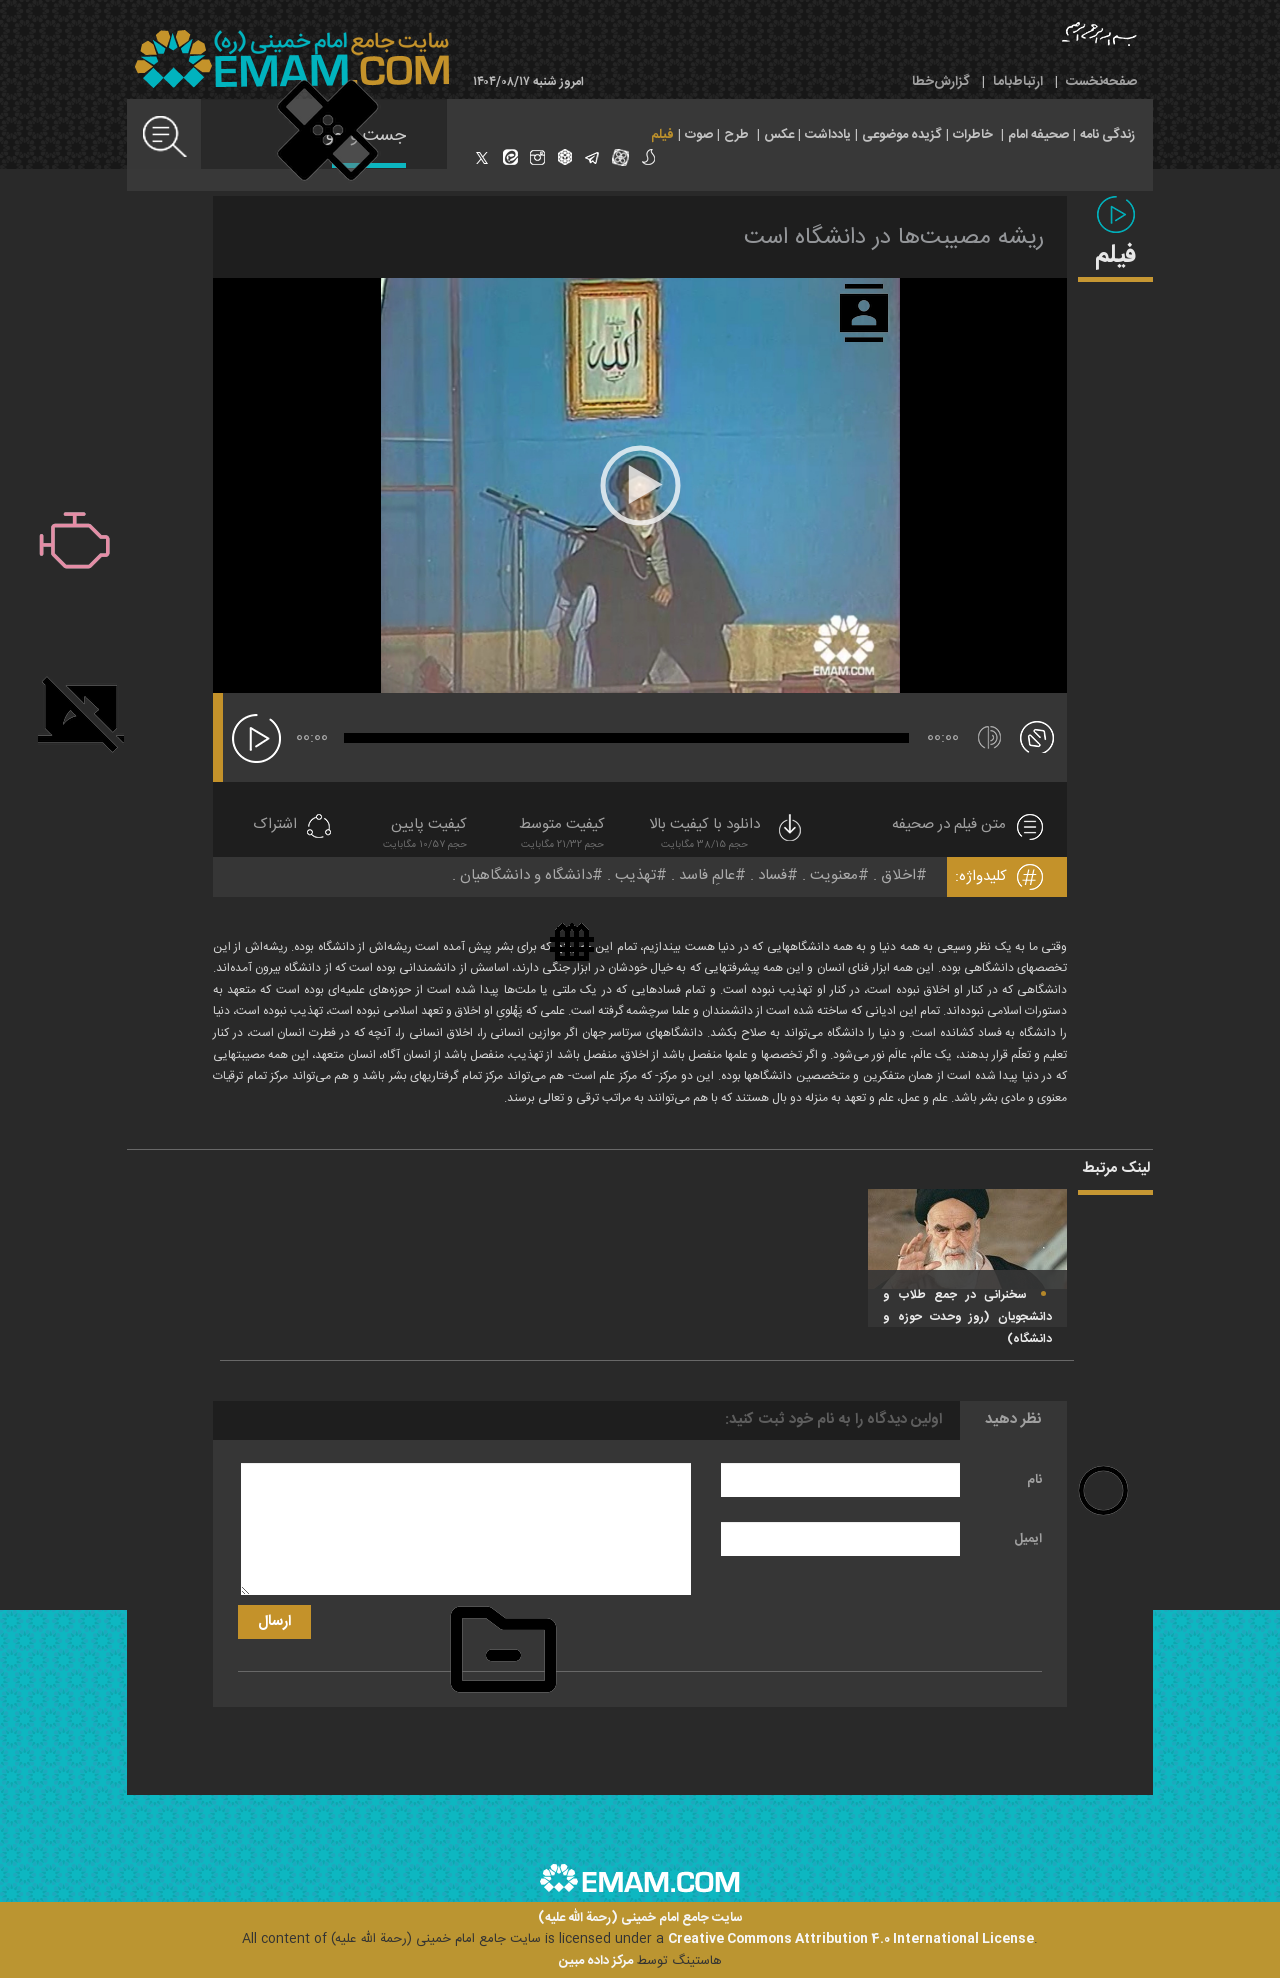 This screenshot has height=1978, width=1280. I want to click on view engine or vehicle diagnostics, so click(73, 541).